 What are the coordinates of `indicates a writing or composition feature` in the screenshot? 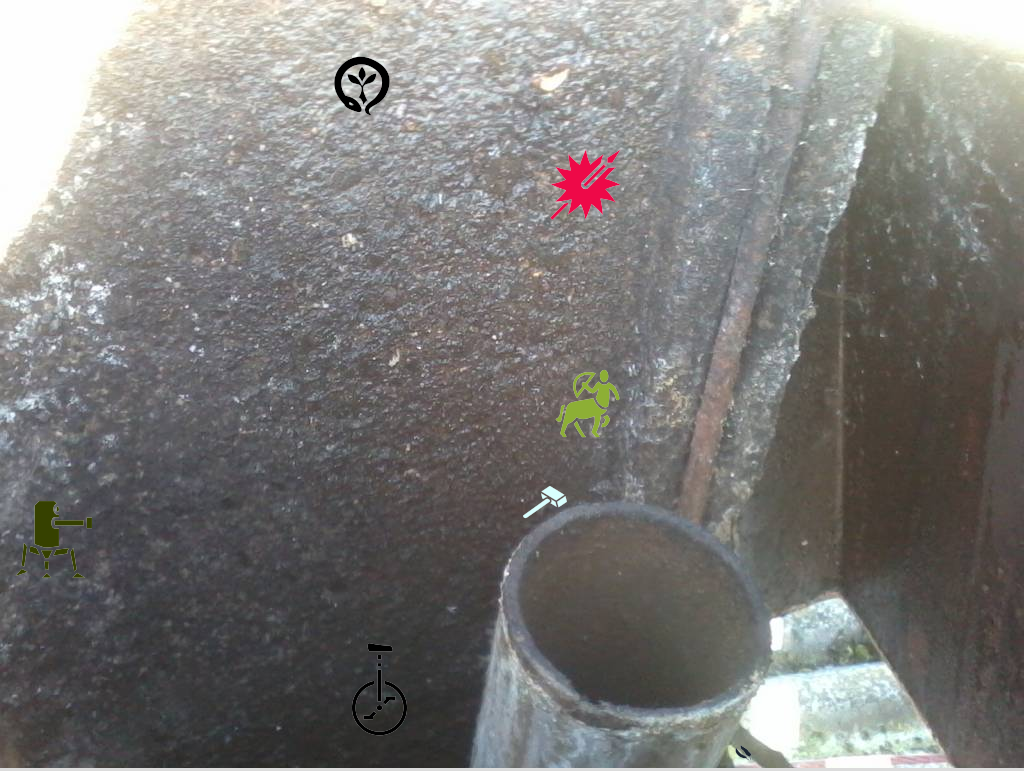 It's located at (743, 752).